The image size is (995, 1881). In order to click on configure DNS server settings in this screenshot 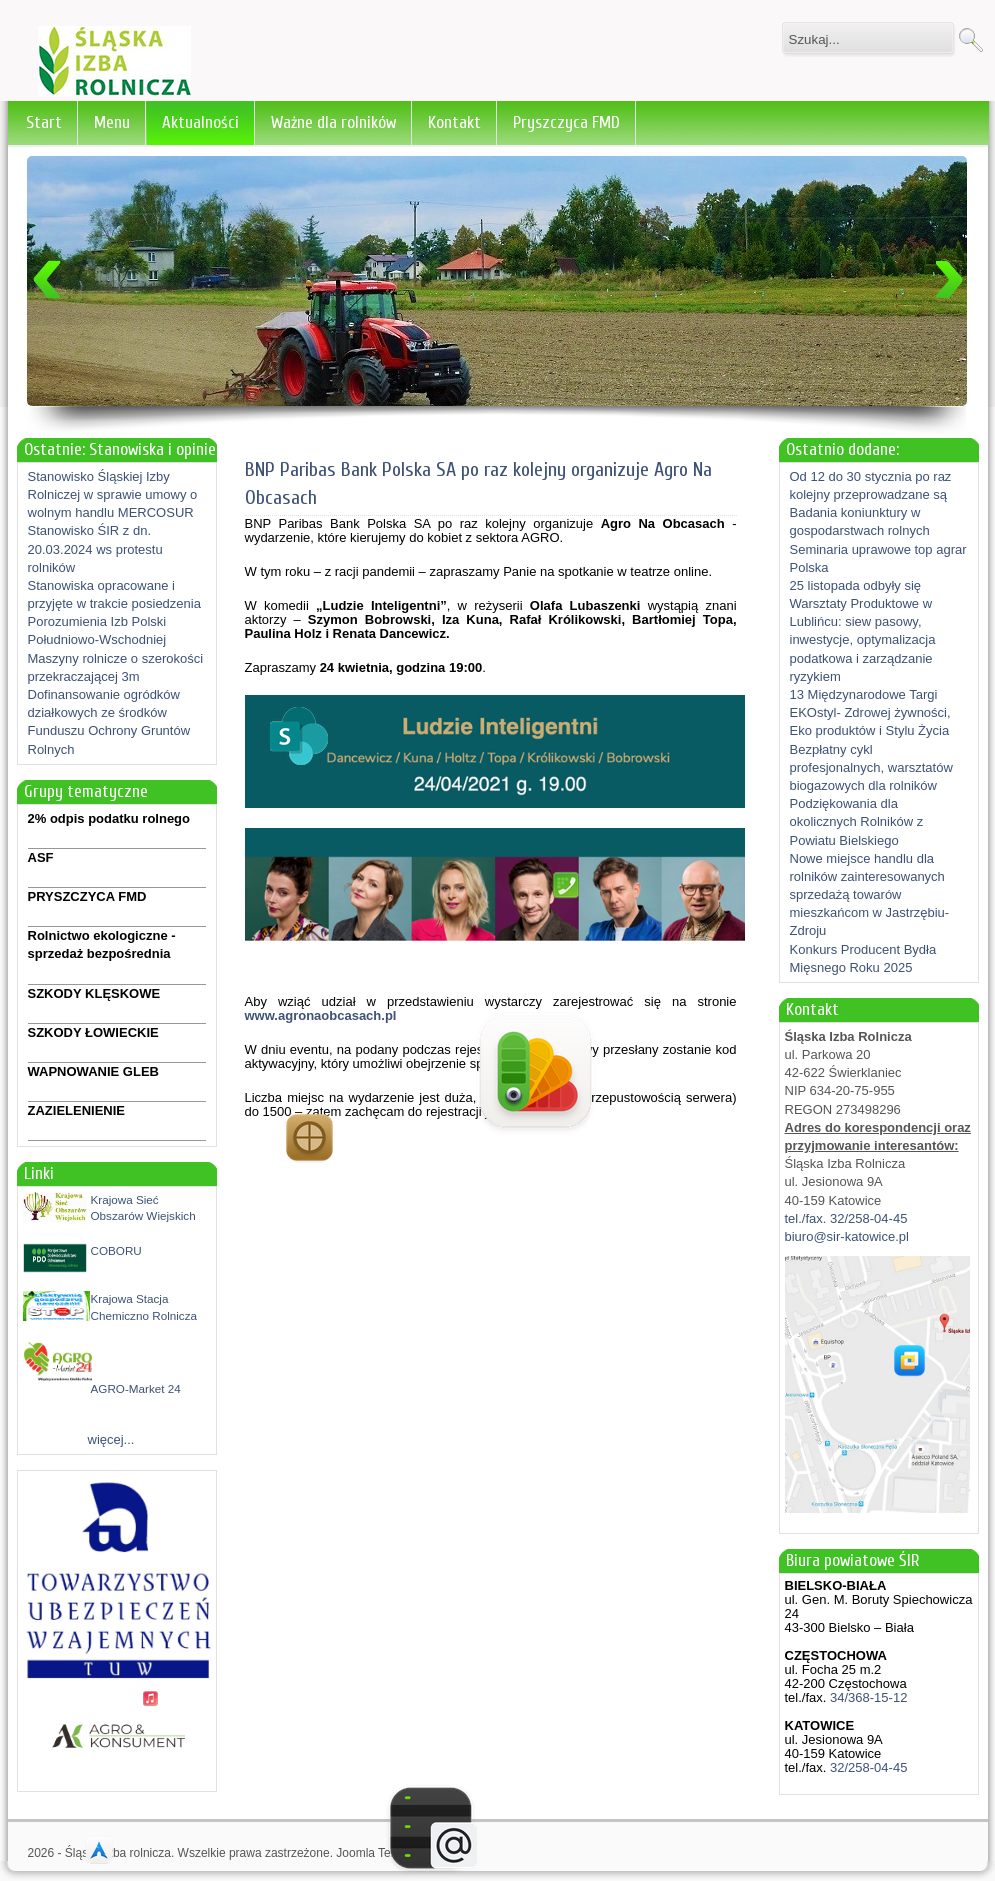, I will do `click(431, 1829)`.